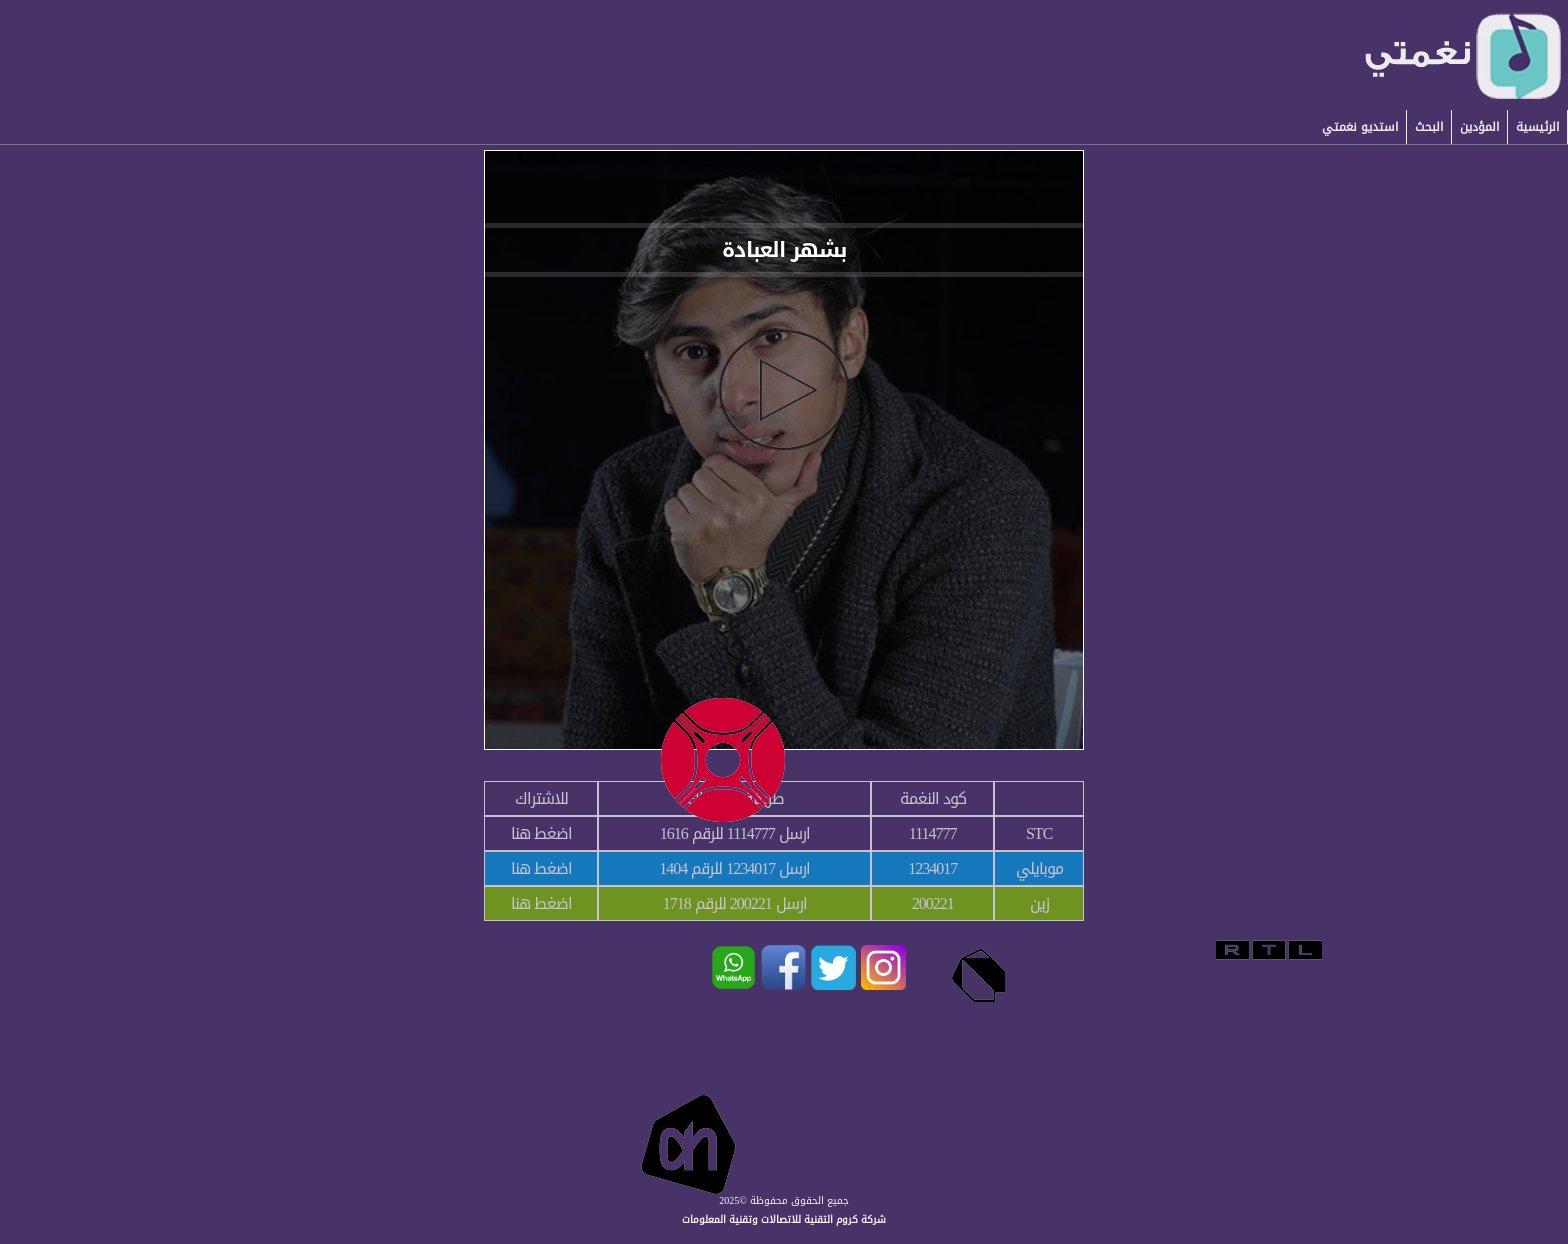 This screenshot has width=1568, height=1244. I want to click on RTL media company logo, so click(1269, 950).